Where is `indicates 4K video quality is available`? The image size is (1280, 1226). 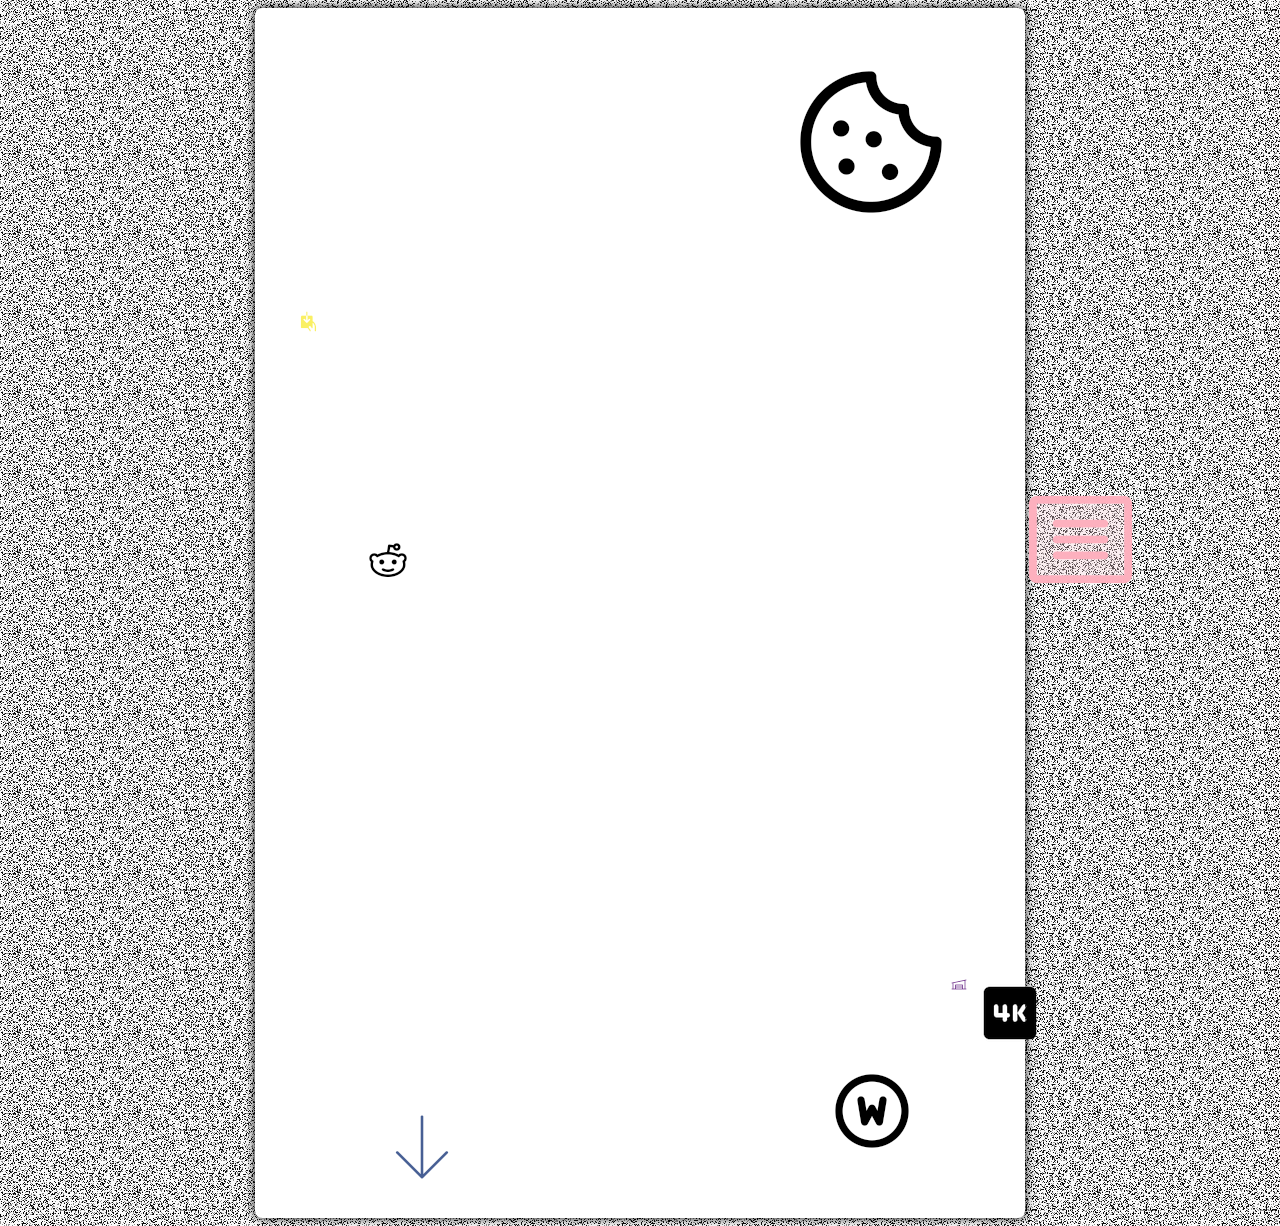
indicates 4K video quality is available is located at coordinates (1010, 1013).